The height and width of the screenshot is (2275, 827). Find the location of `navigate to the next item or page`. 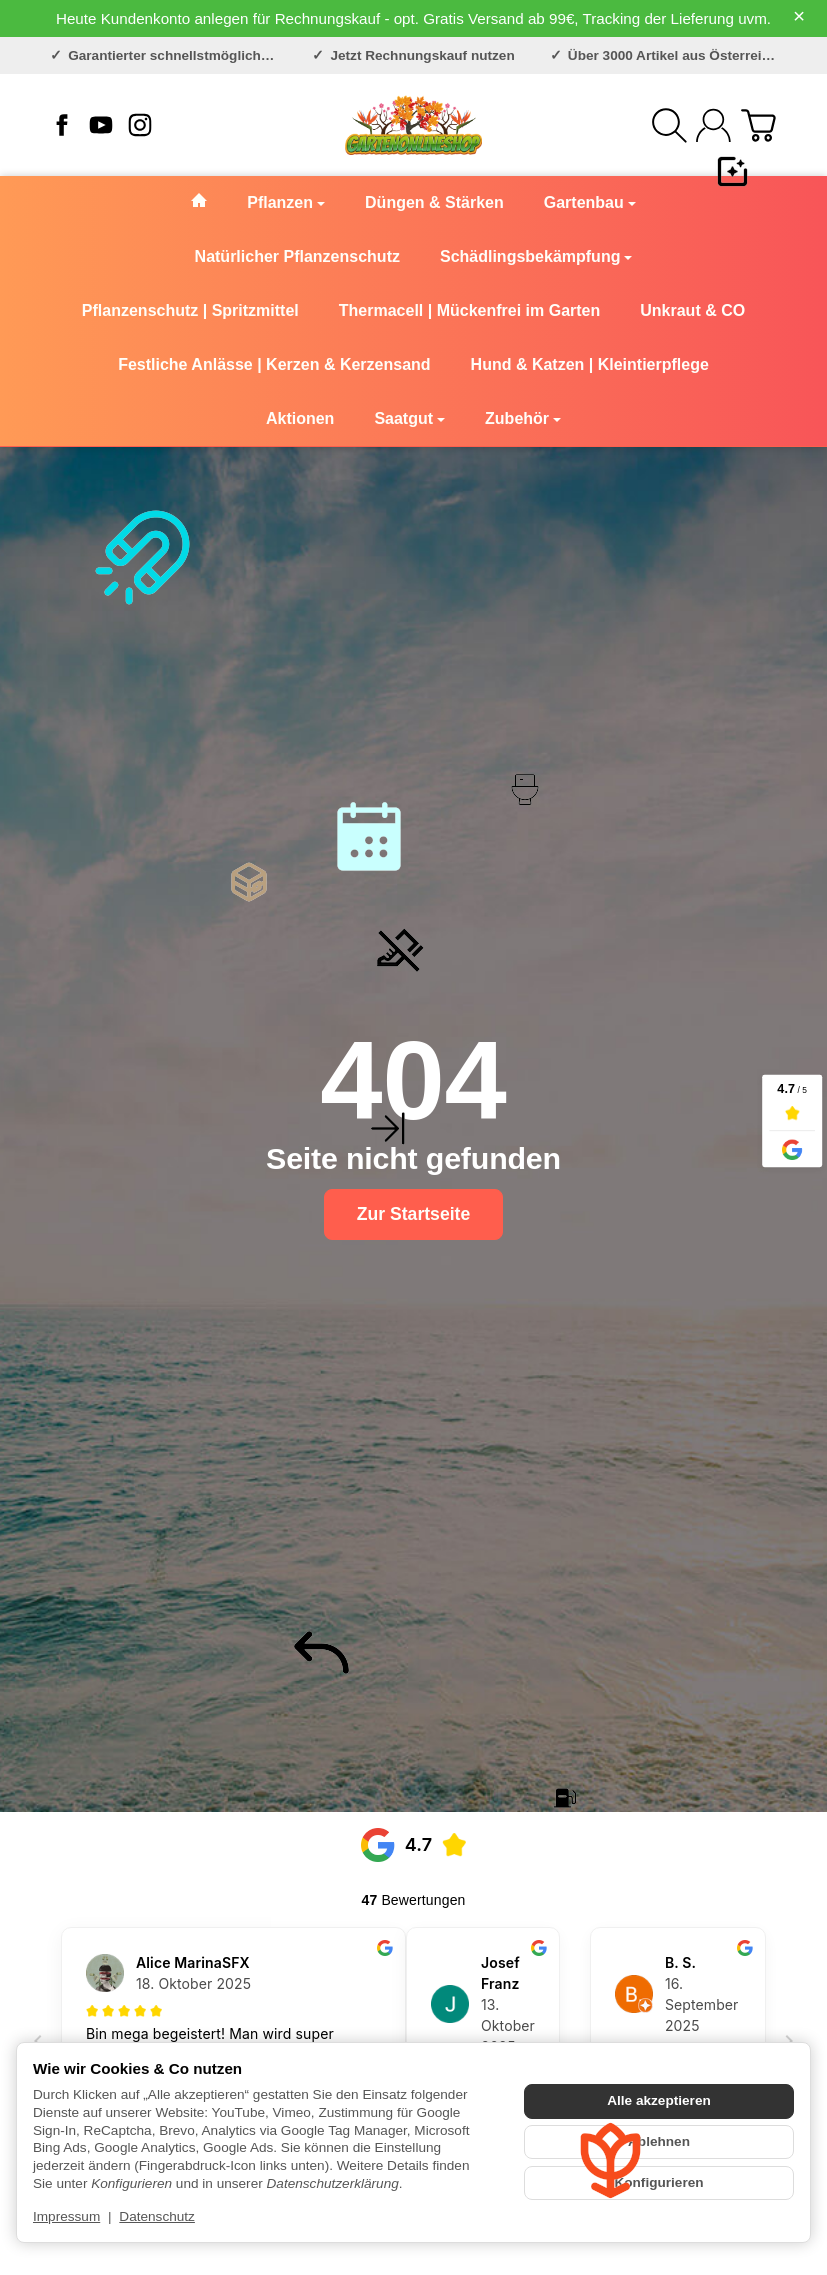

navigate to the next item or page is located at coordinates (388, 1128).